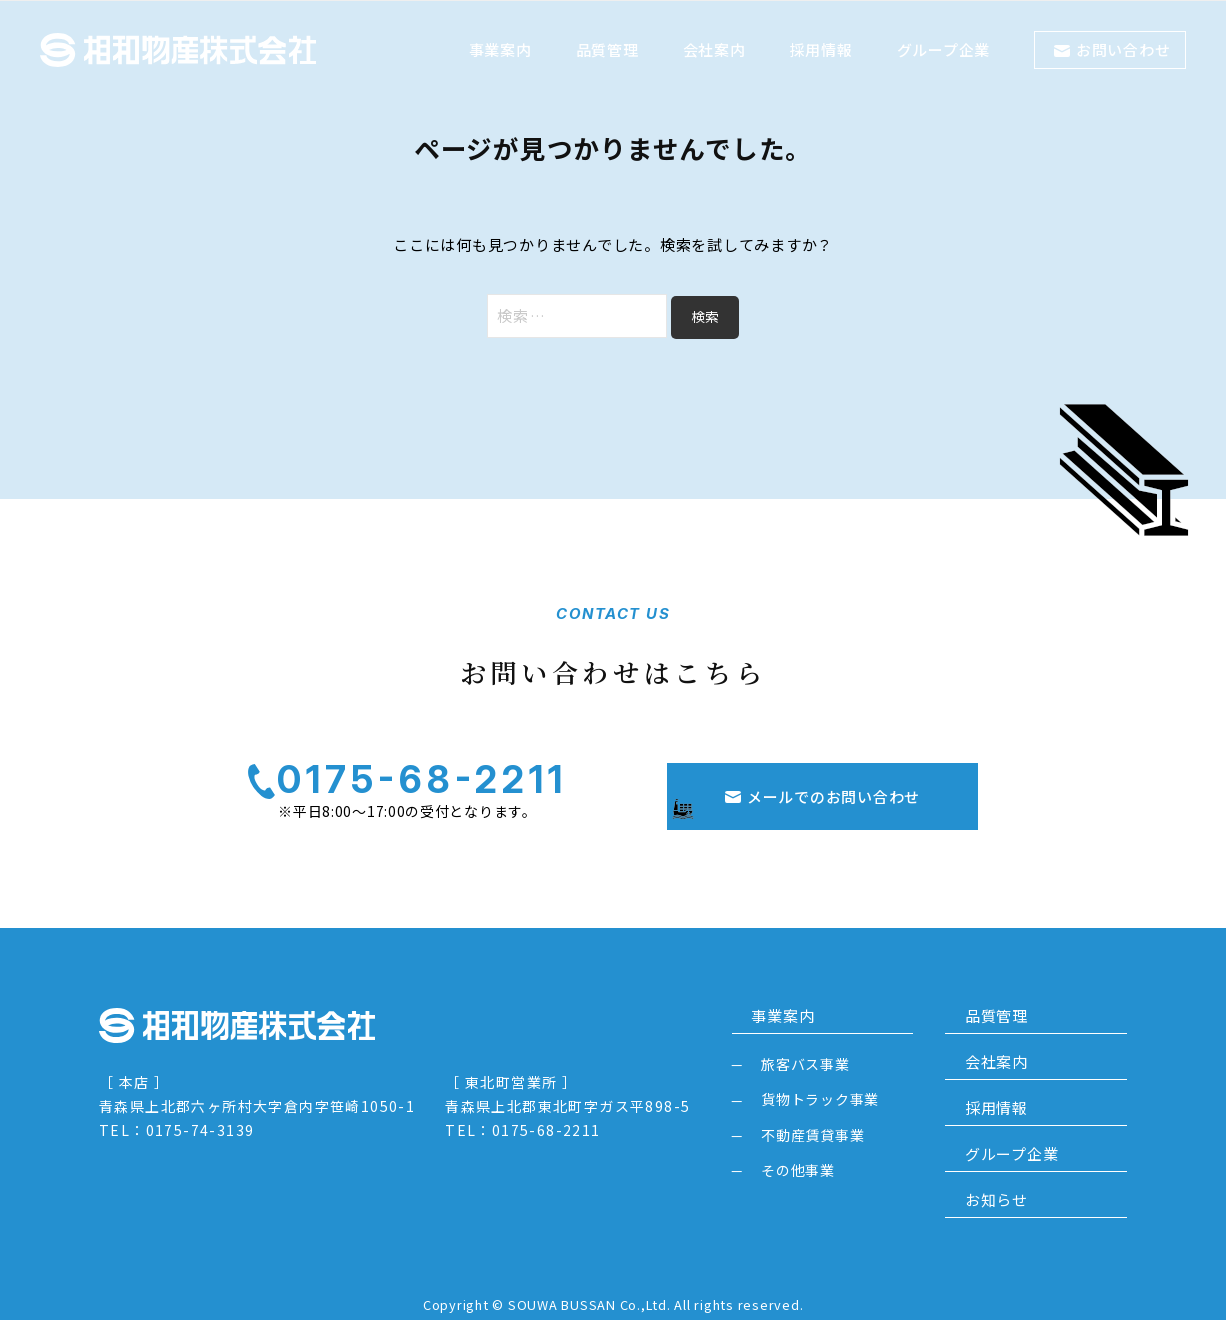 The width and height of the screenshot is (1226, 1320). What do you see at coordinates (683, 809) in the screenshot?
I see `view shipping or freight status` at bounding box center [683, 809].